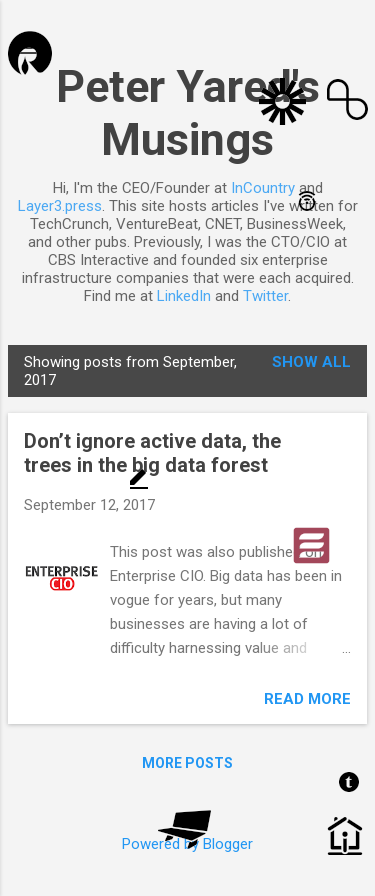  Describe the element at coordinates (347, 99) in the screenshot. I see `NextBillion.ai company logo` at that location.